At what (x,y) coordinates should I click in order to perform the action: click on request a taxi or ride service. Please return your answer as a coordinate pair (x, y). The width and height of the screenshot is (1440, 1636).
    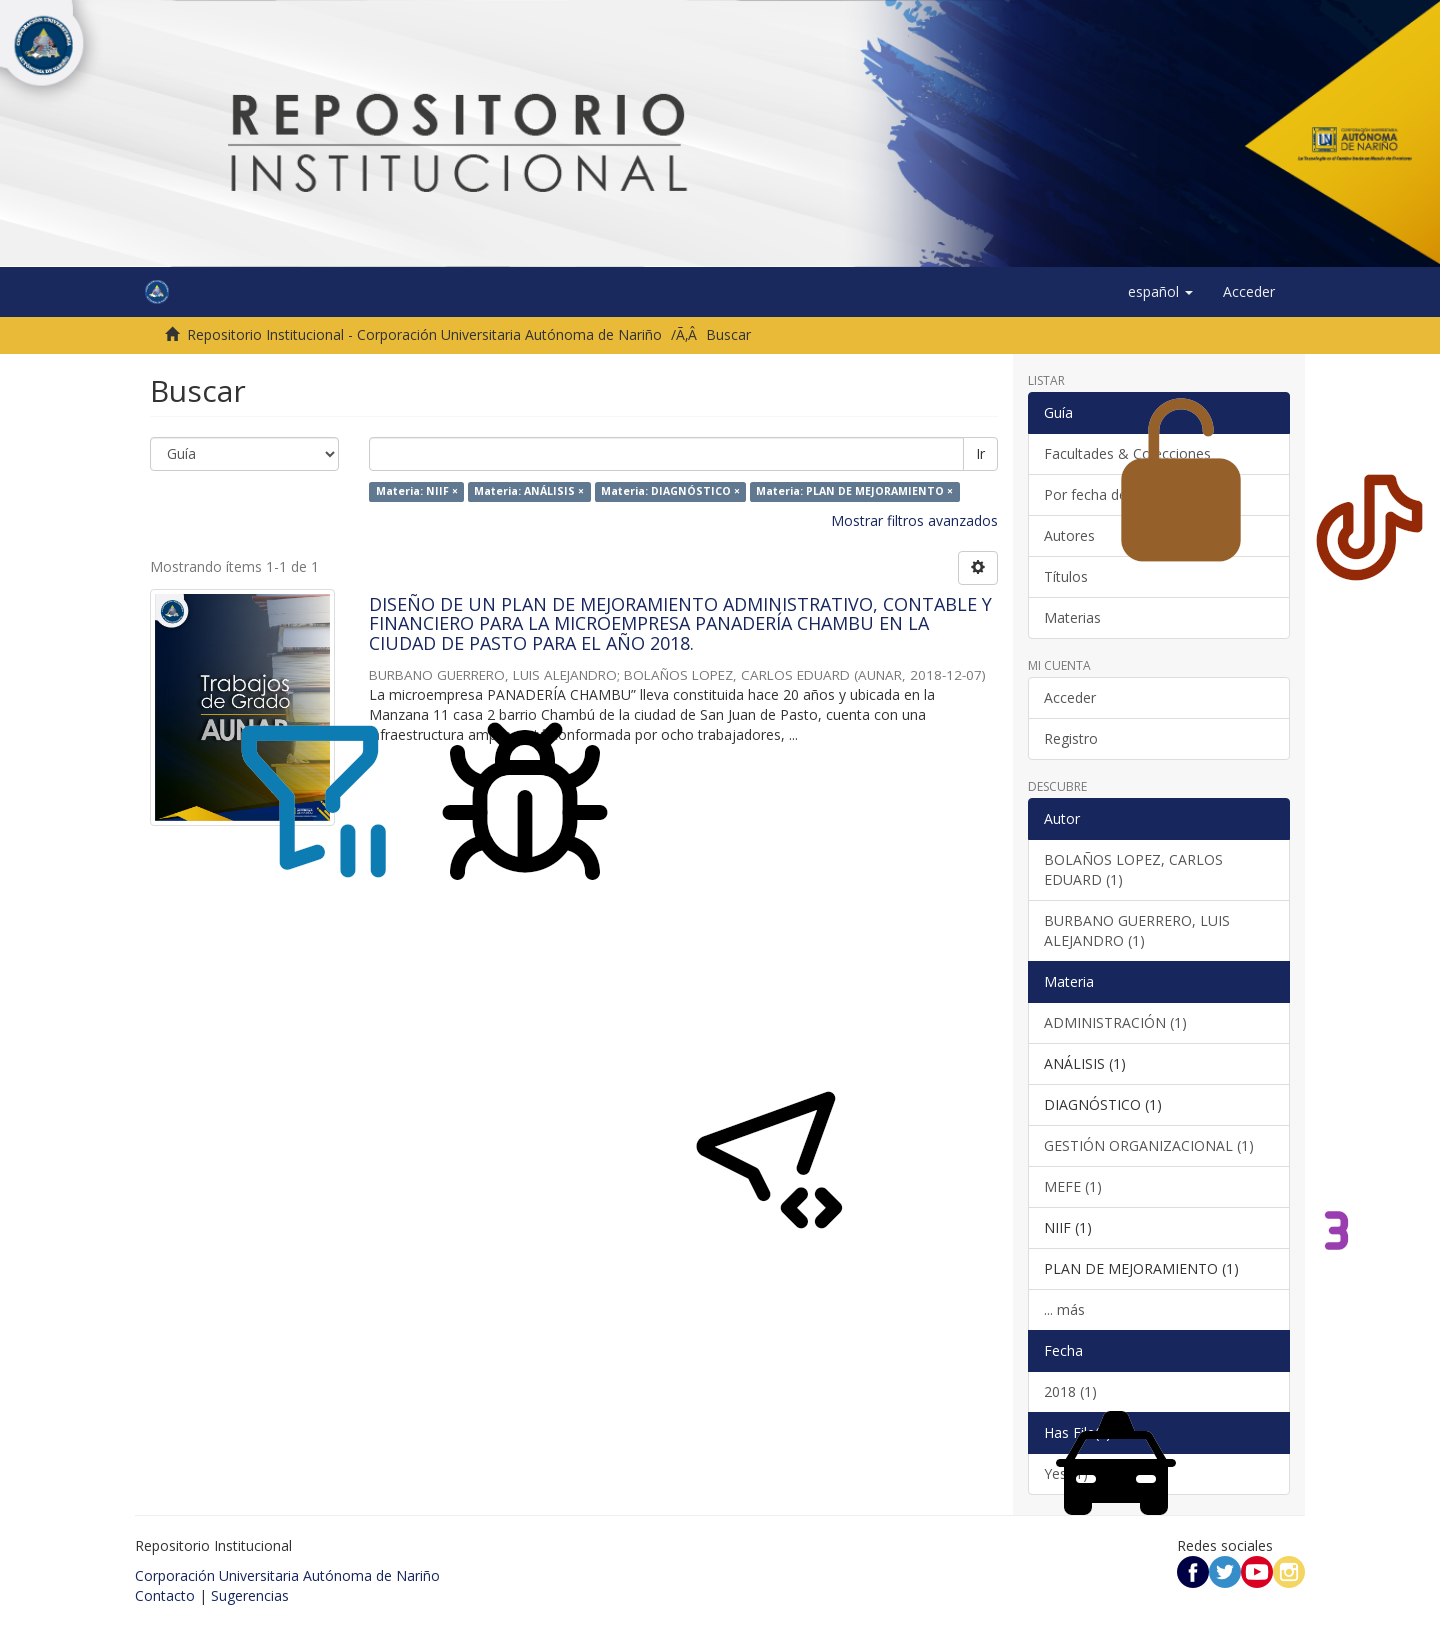
    Looking at the image, I should click on (1116, 1471).